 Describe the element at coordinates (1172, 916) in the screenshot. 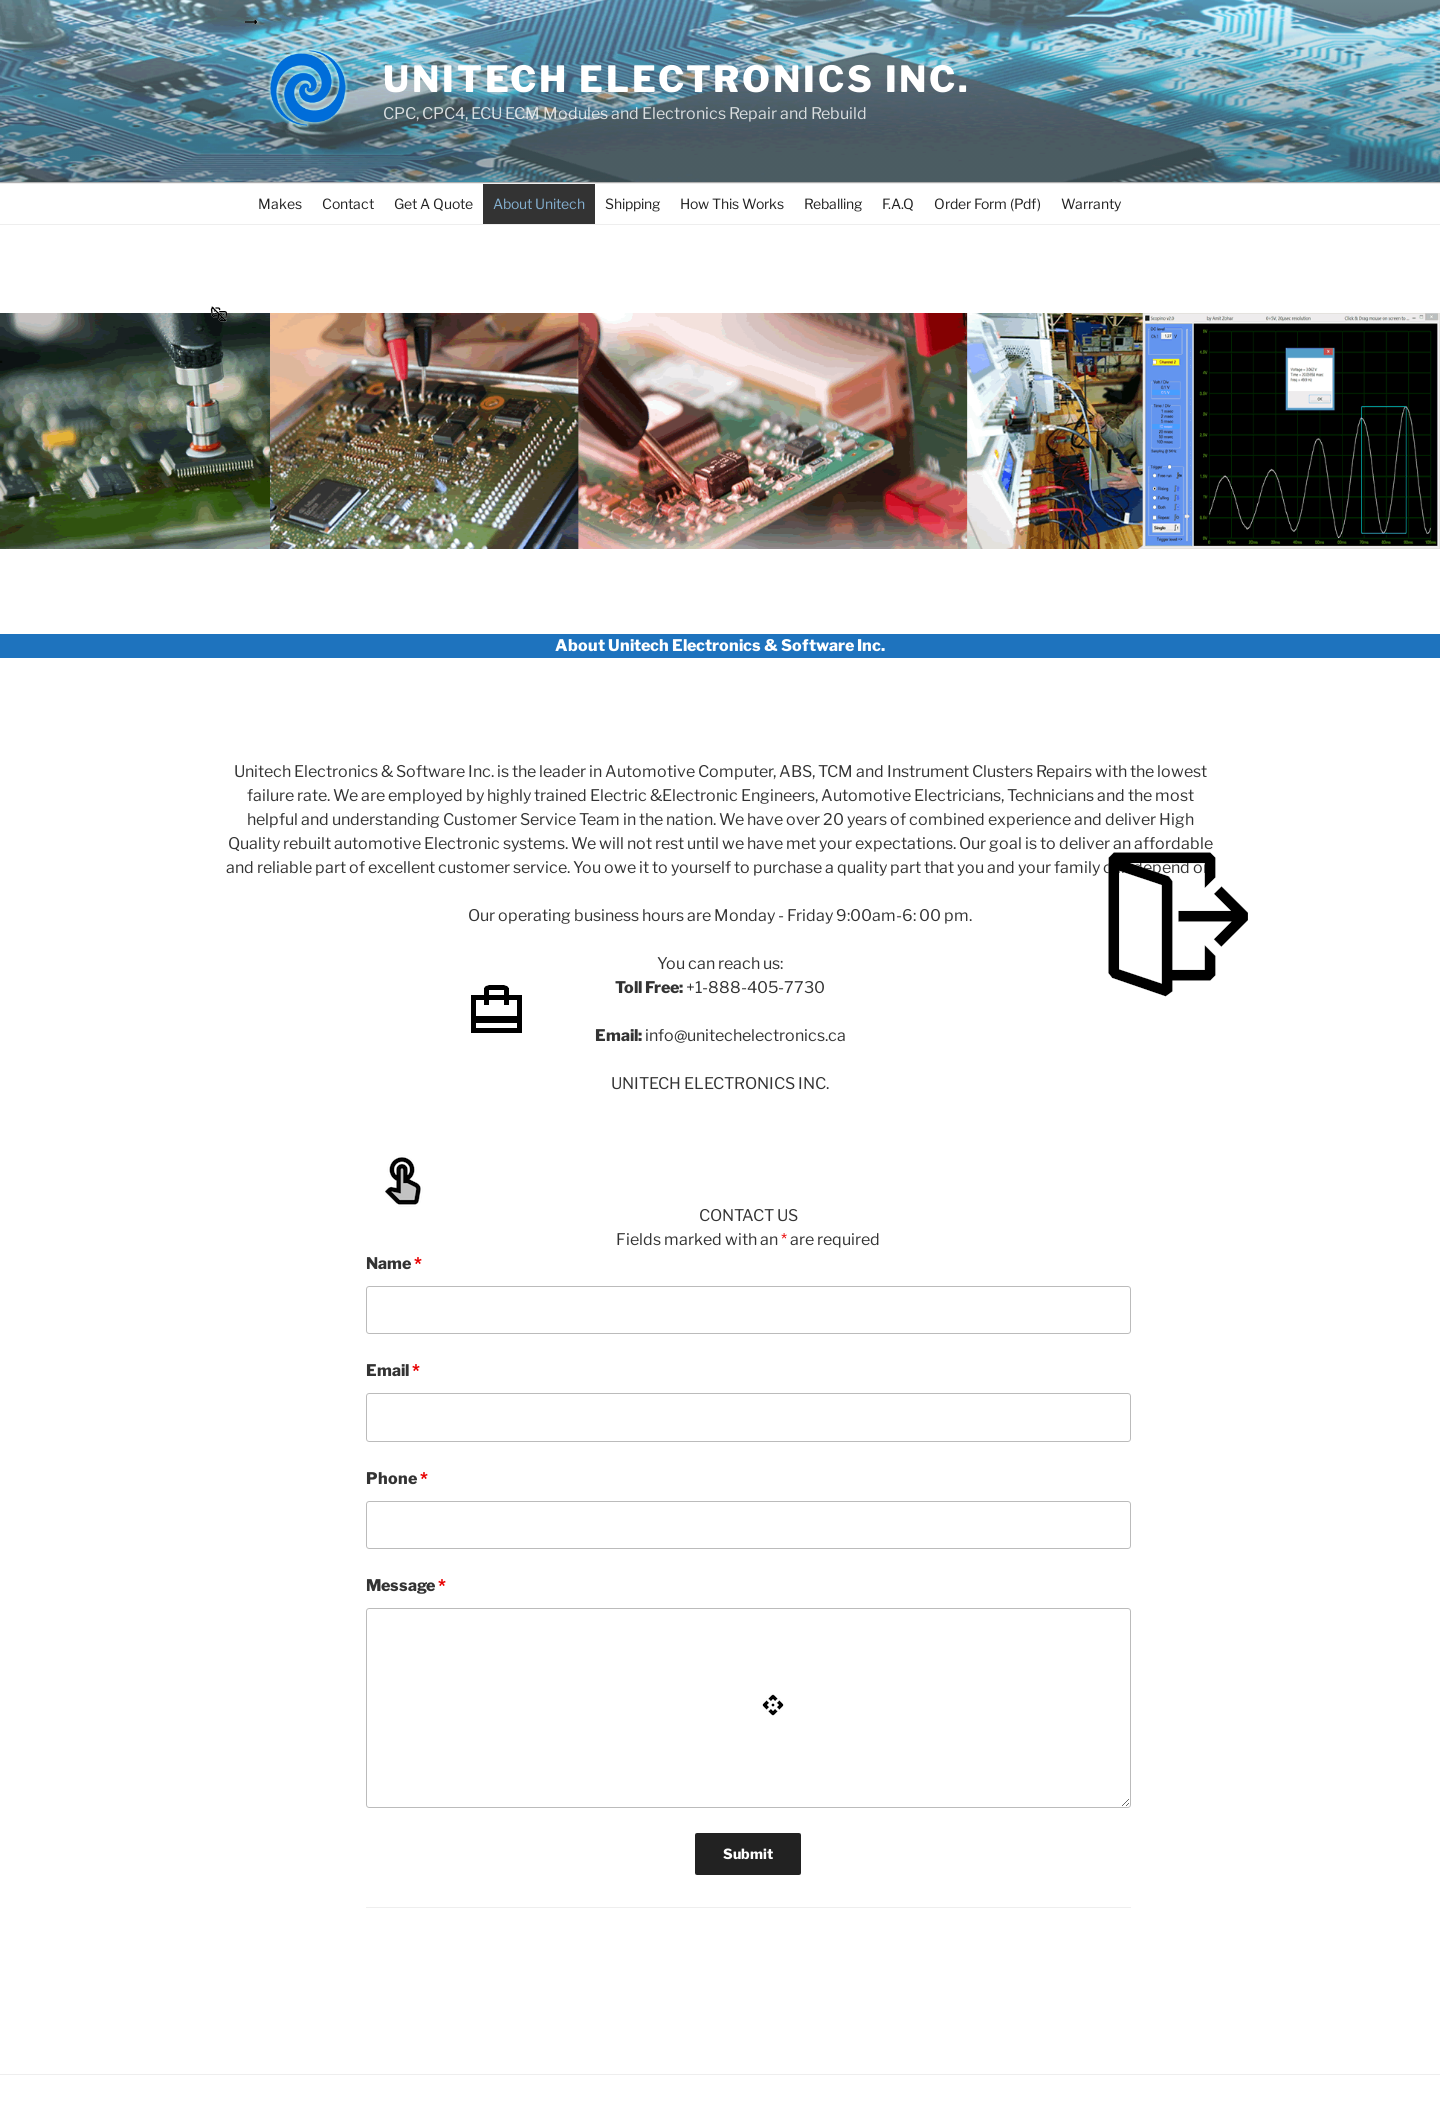

I see `sign out of your account` at that location.